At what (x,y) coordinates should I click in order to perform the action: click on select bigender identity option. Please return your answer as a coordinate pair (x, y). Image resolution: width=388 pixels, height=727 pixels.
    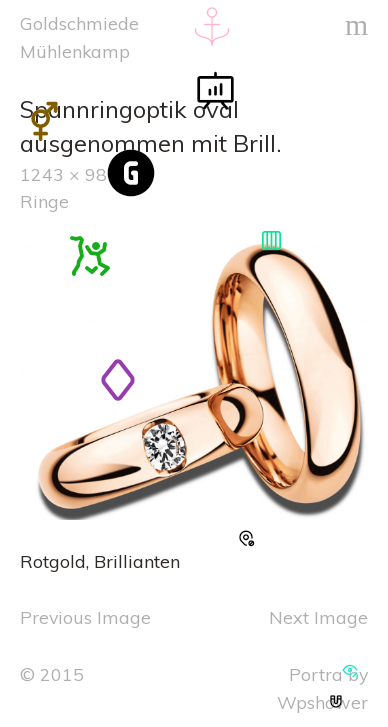
    Looking at the image, I should click on (42, 120).